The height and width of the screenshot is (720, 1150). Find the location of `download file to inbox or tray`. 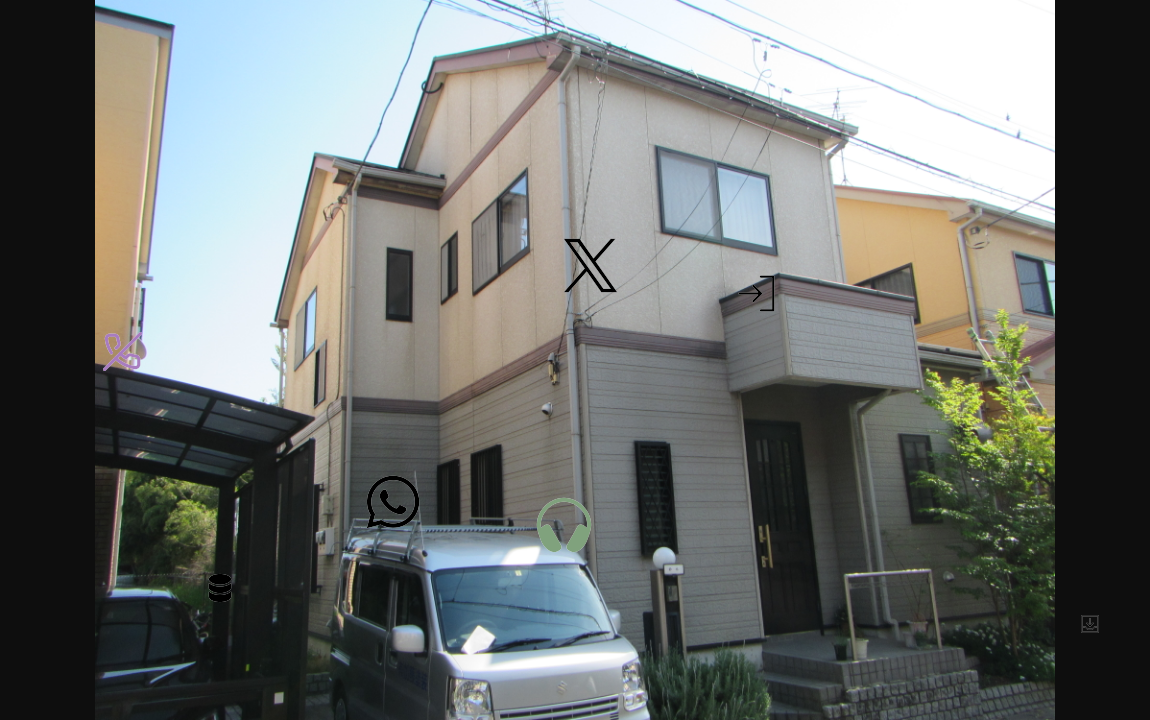

download file to inbox or tray is located at coordinates (1090, 624).